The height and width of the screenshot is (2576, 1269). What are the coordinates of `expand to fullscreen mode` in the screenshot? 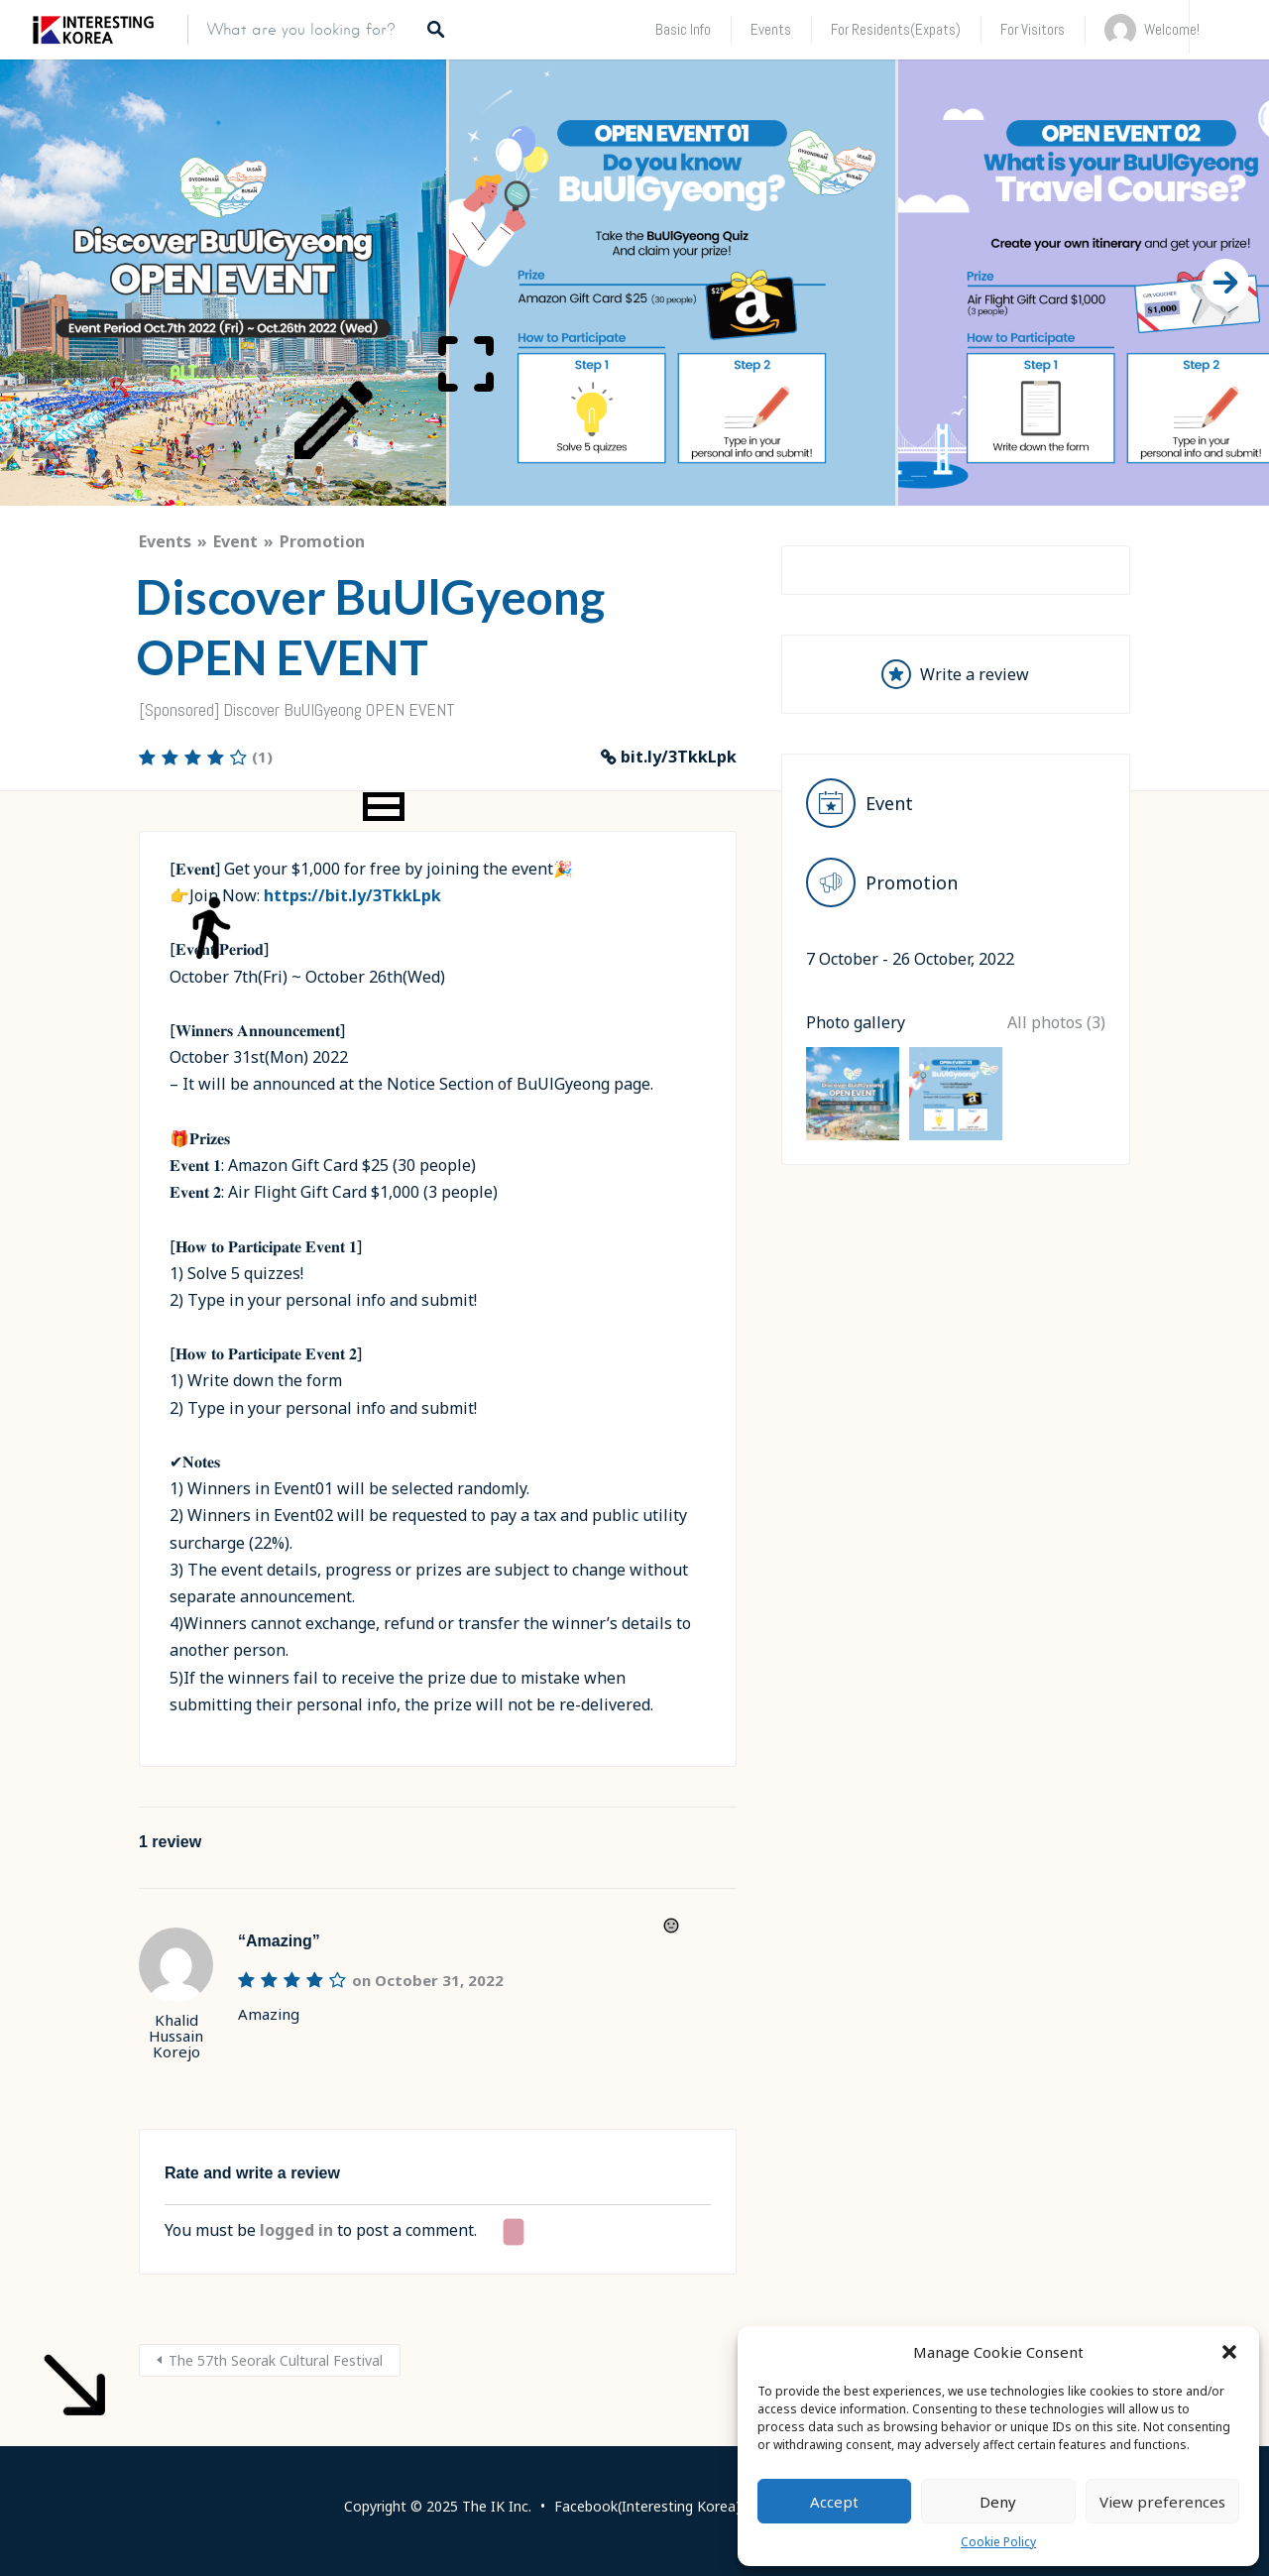 It's located at (466, 364).